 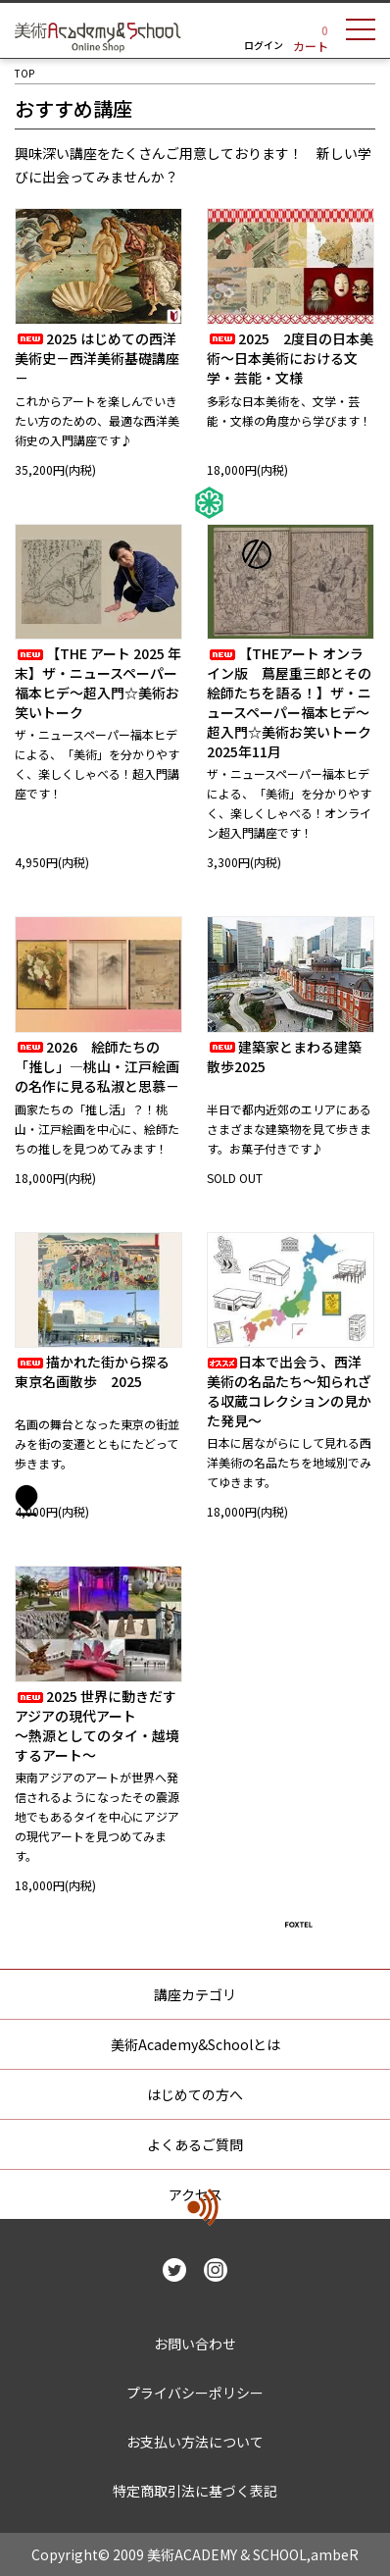 I want to click on open the Foxtel streaming app, so click(x=299, y=1925).